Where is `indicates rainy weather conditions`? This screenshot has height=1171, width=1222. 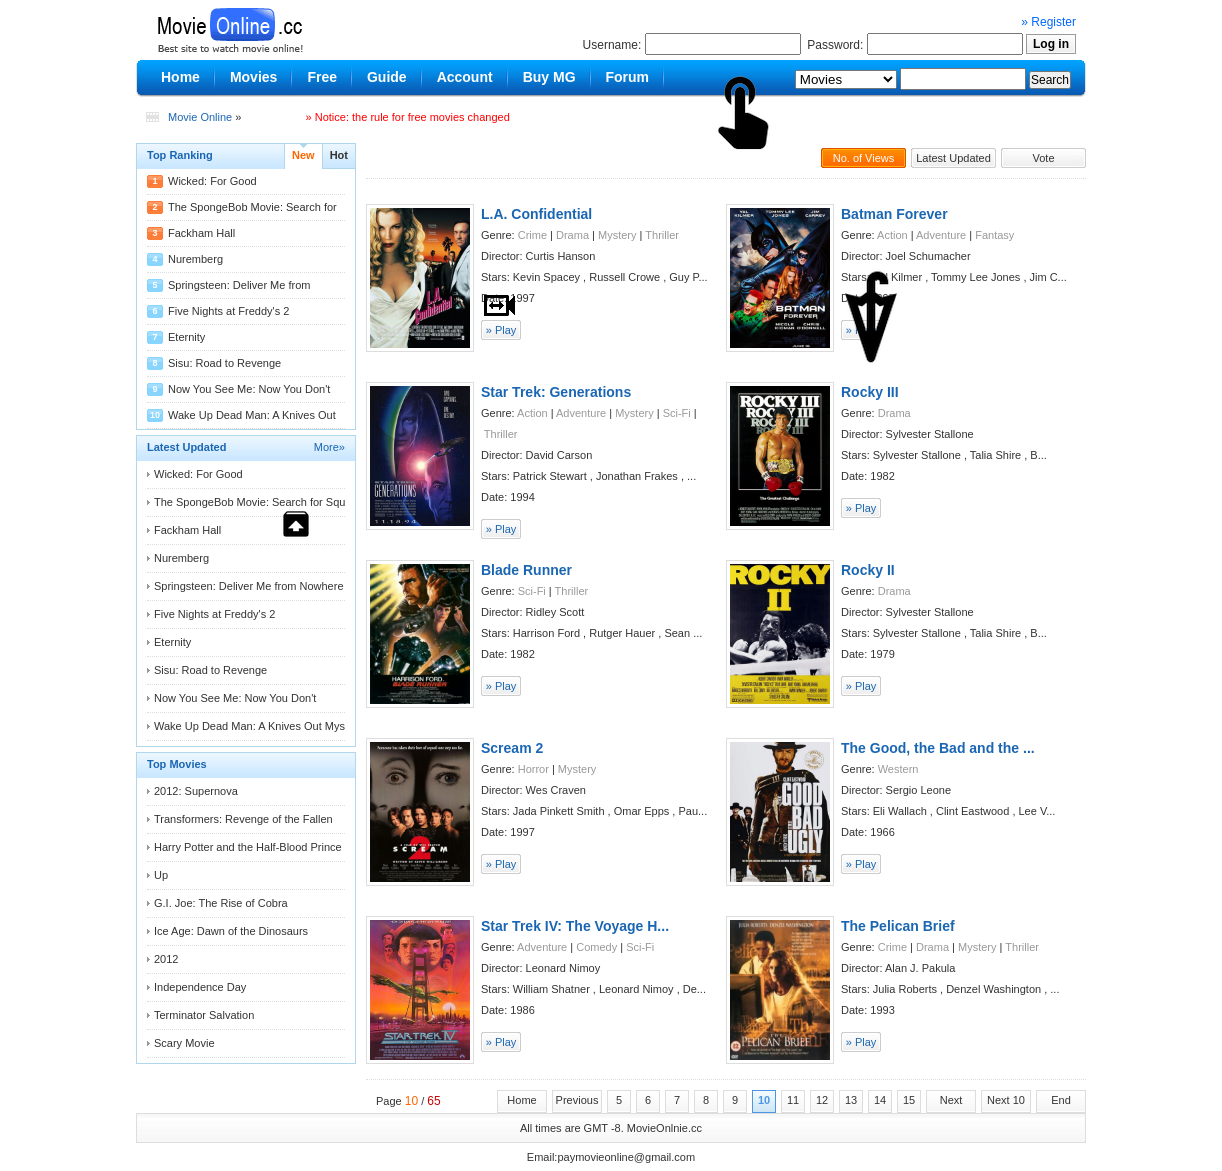 indicates rainy weather conditions is located at coordinates (871, 319).